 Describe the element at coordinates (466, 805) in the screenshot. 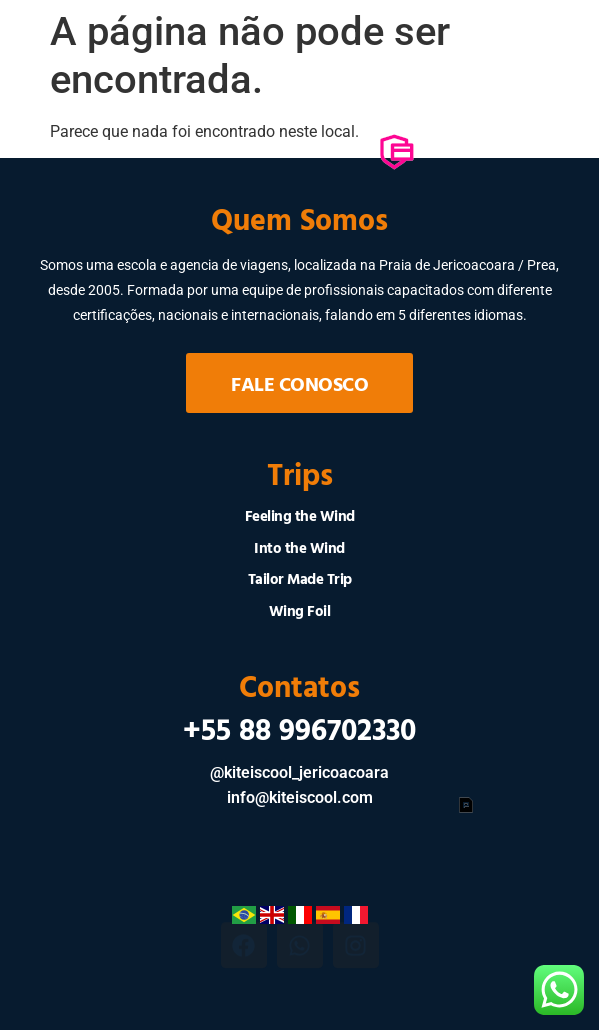

I see `open a PowerPoint presentation file` at that location.